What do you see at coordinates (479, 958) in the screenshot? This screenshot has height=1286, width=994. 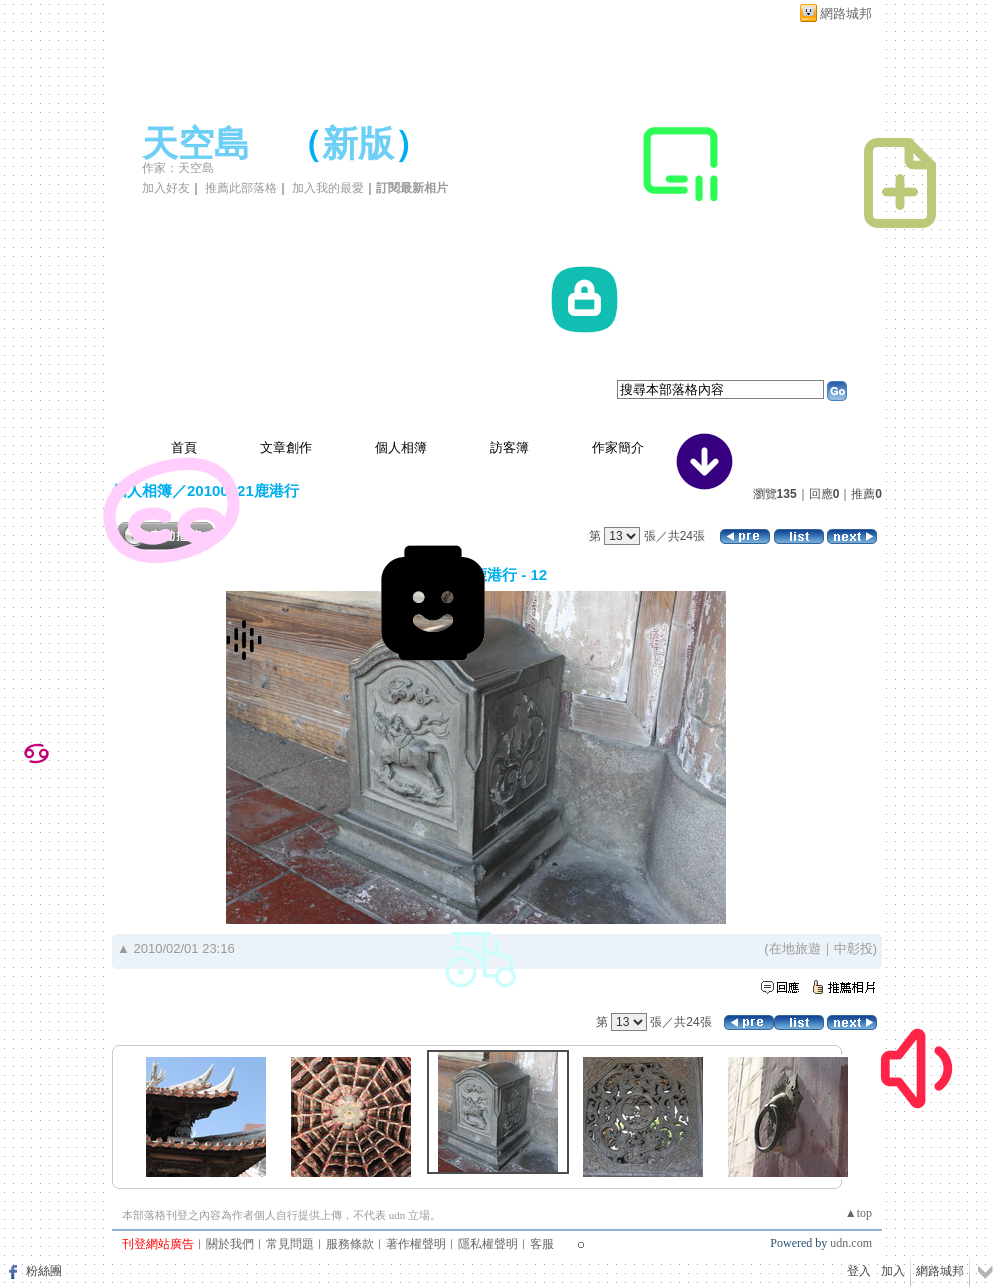 I see `access farming or agricultural features` at bounding box center [479, 958].